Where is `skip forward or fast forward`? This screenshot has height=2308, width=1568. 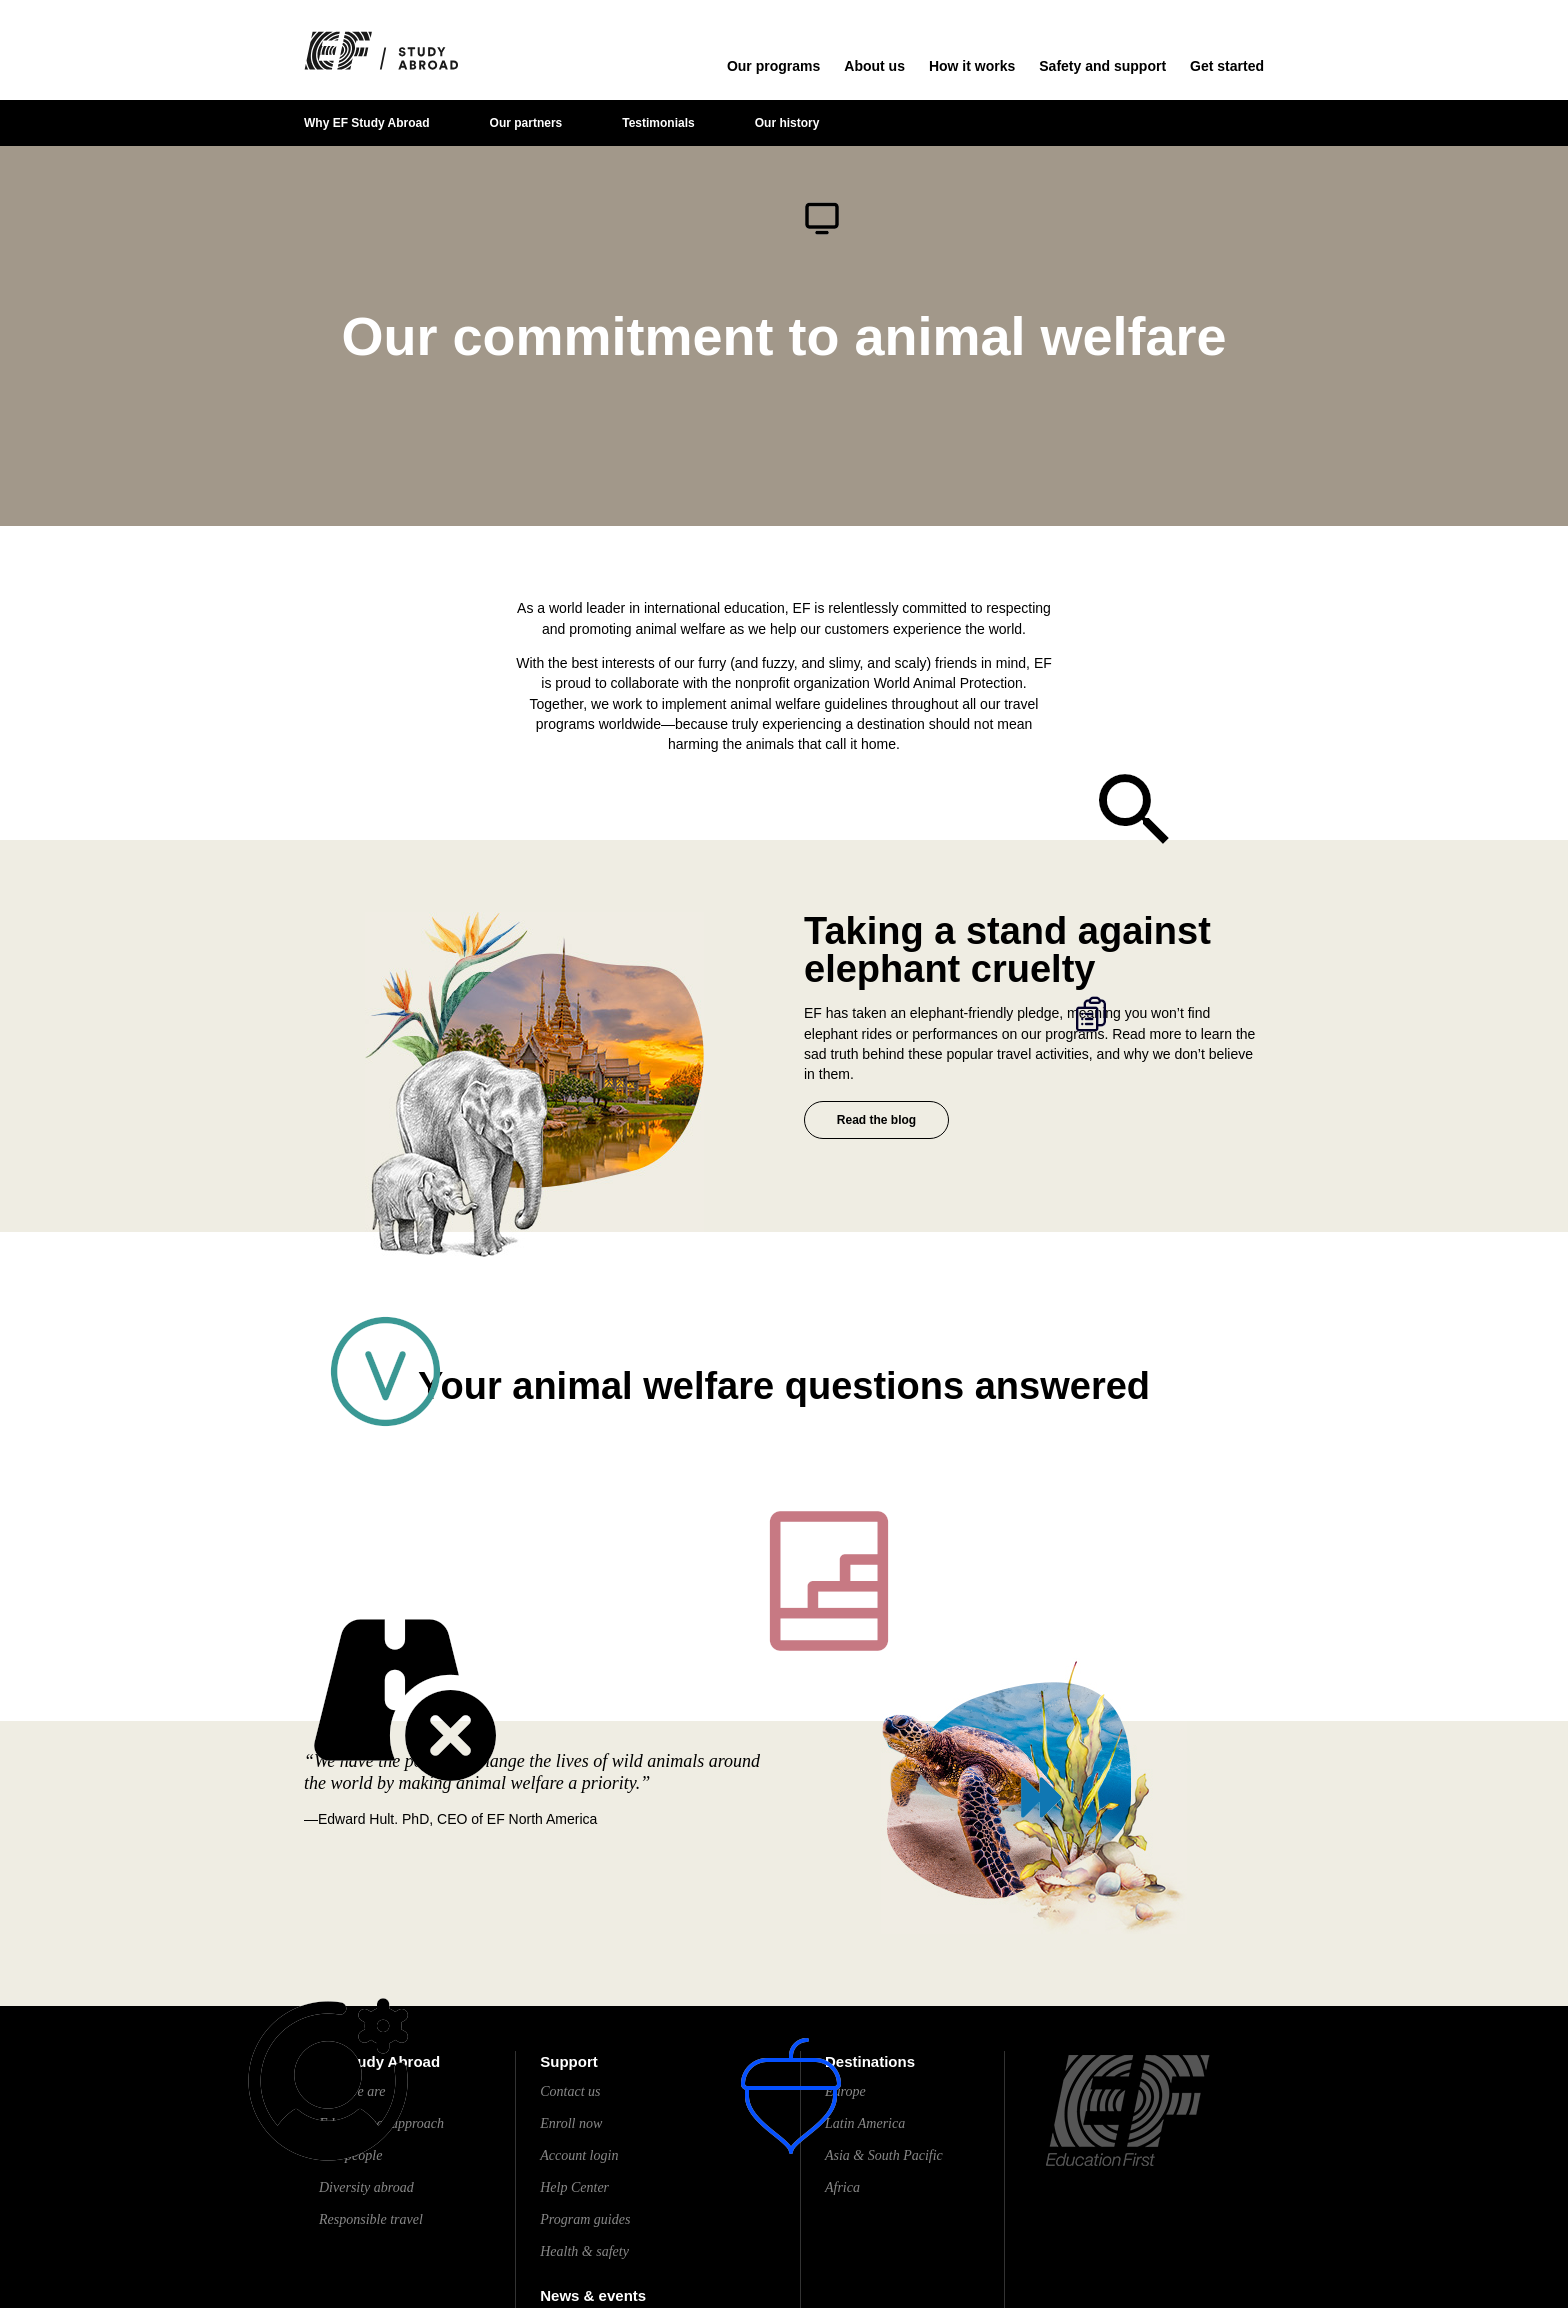 skip forward or fast forward is located at coordinates (1039, 1797).